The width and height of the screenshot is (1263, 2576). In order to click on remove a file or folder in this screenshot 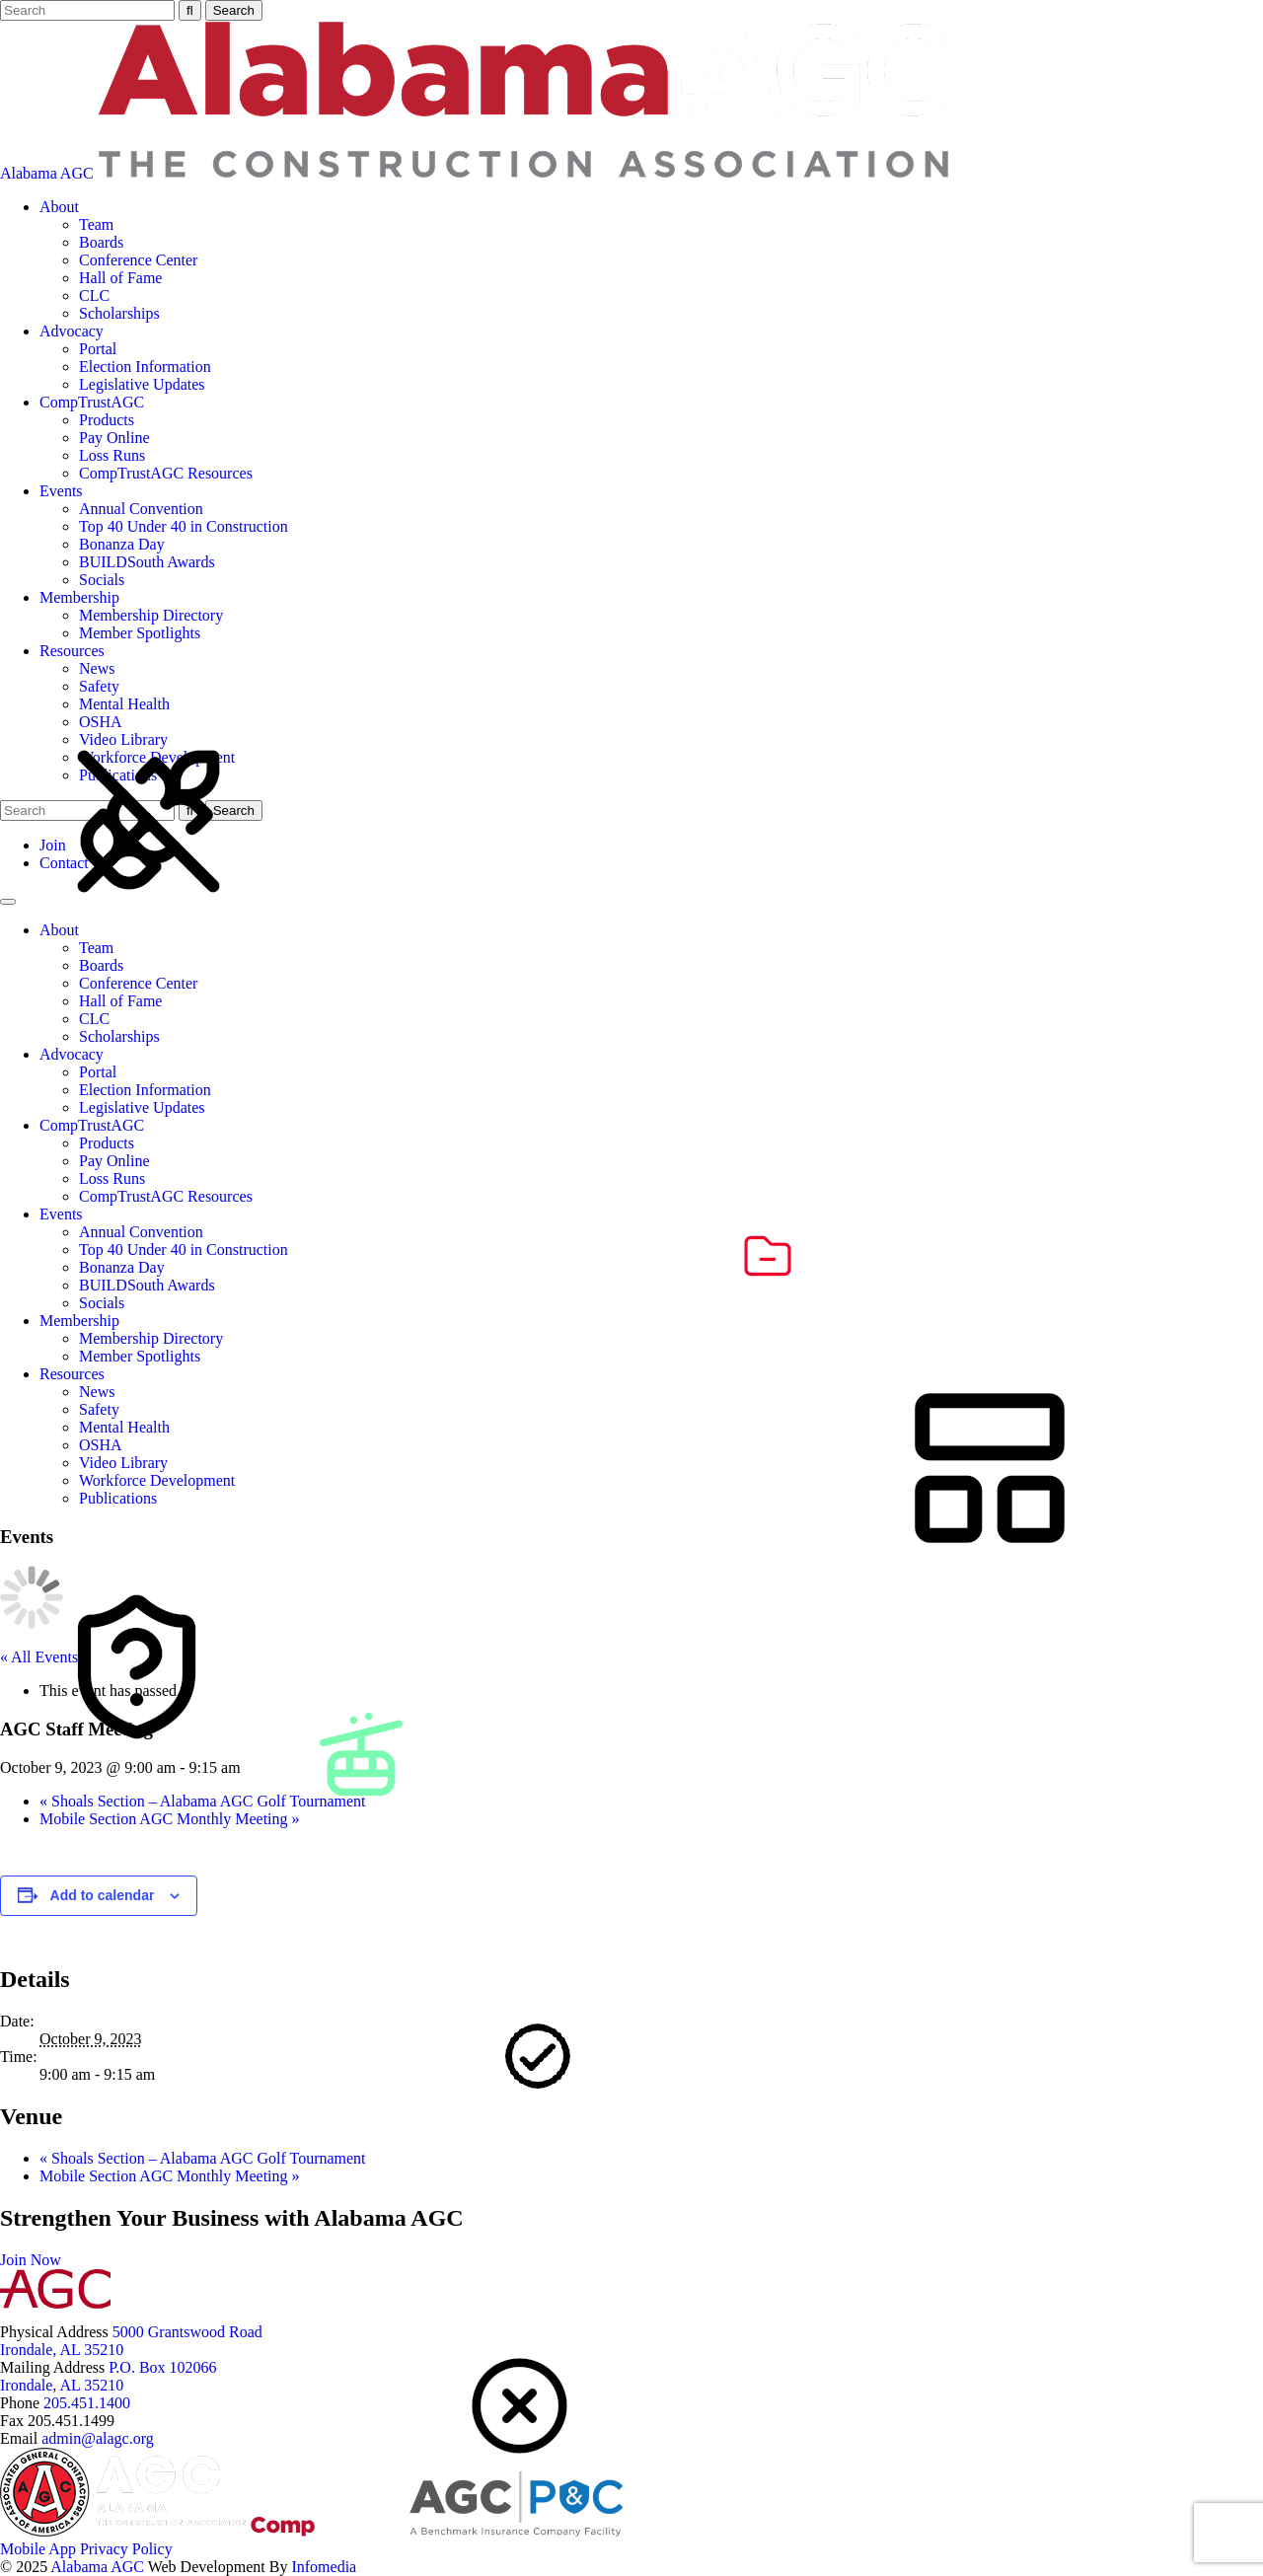, I will do `click(768, 1256)`.